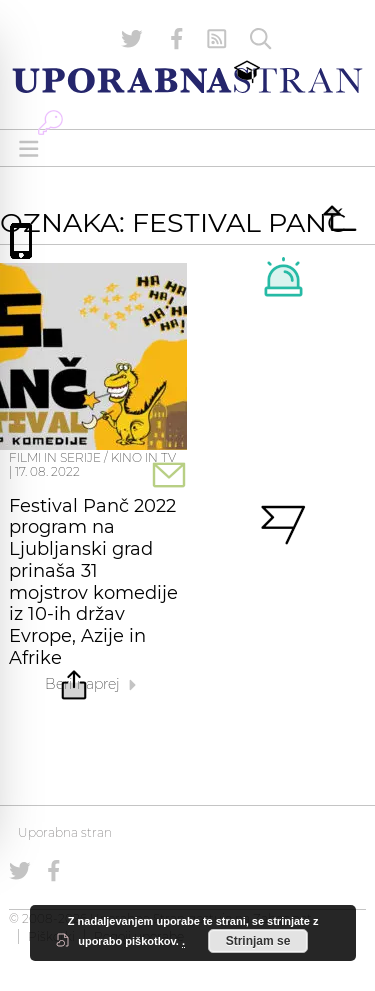 This screenshot has height=991, width=375. I want to click on indicates an active alert or emergency notification, so click(283, 280).